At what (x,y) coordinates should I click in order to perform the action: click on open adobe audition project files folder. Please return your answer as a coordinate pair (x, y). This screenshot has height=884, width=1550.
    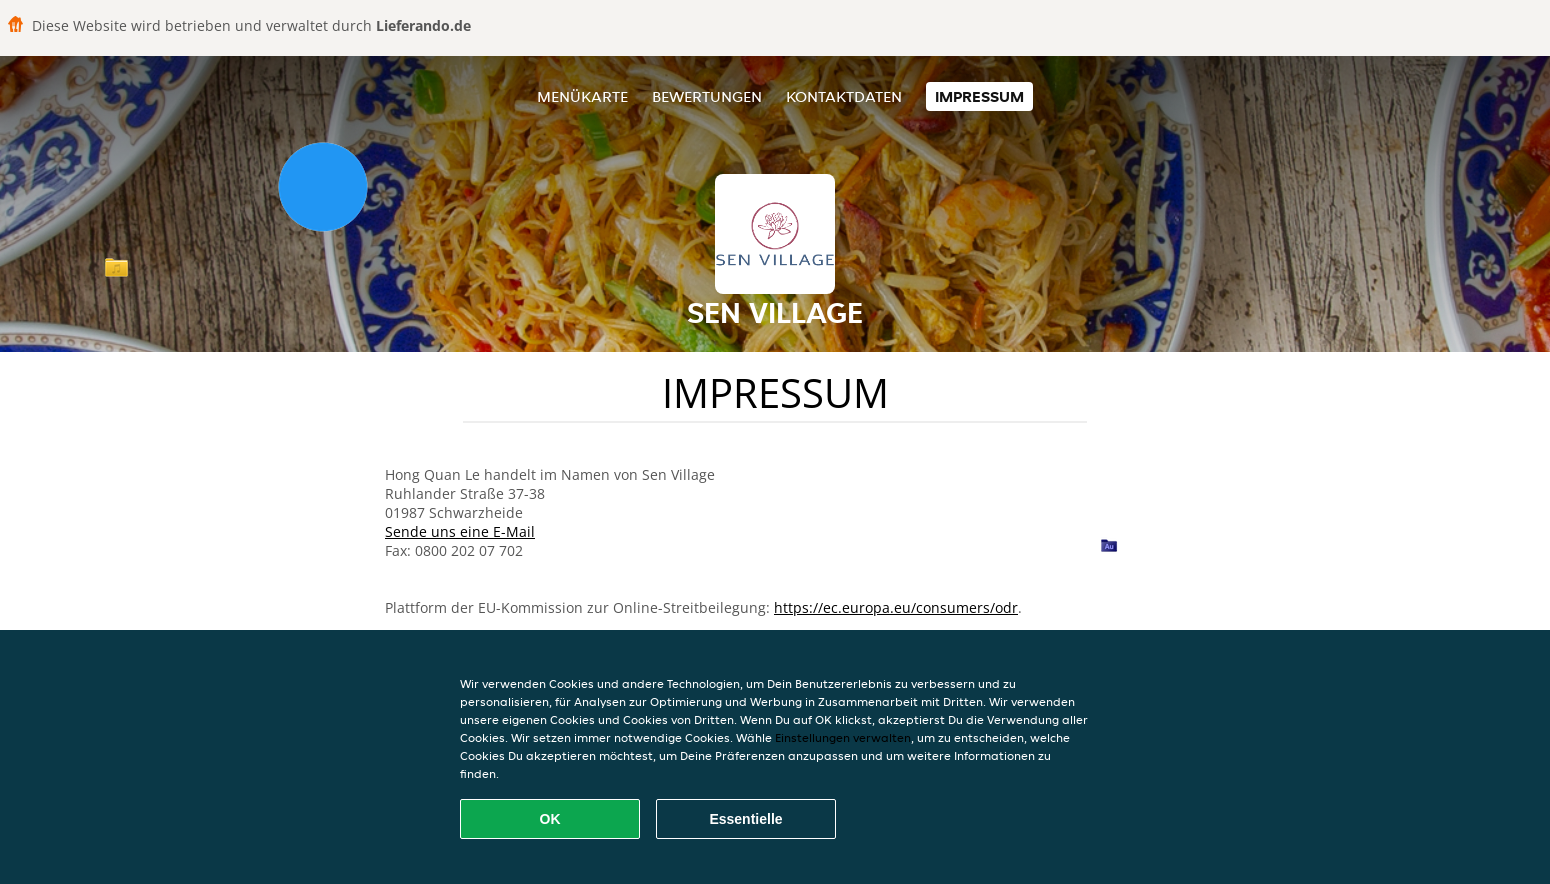
    Looking at the image, I should click on (1109, 546).